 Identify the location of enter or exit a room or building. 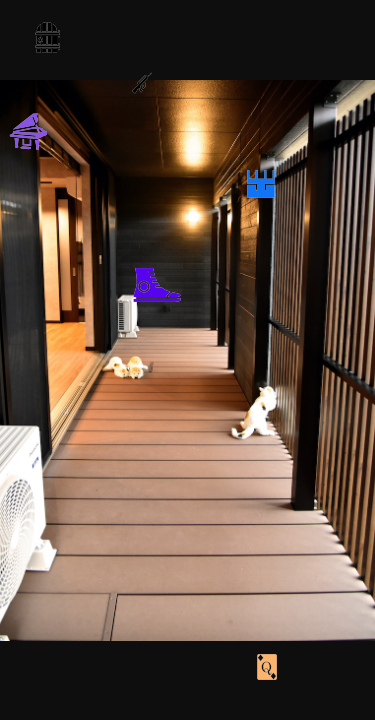
(46, 37).